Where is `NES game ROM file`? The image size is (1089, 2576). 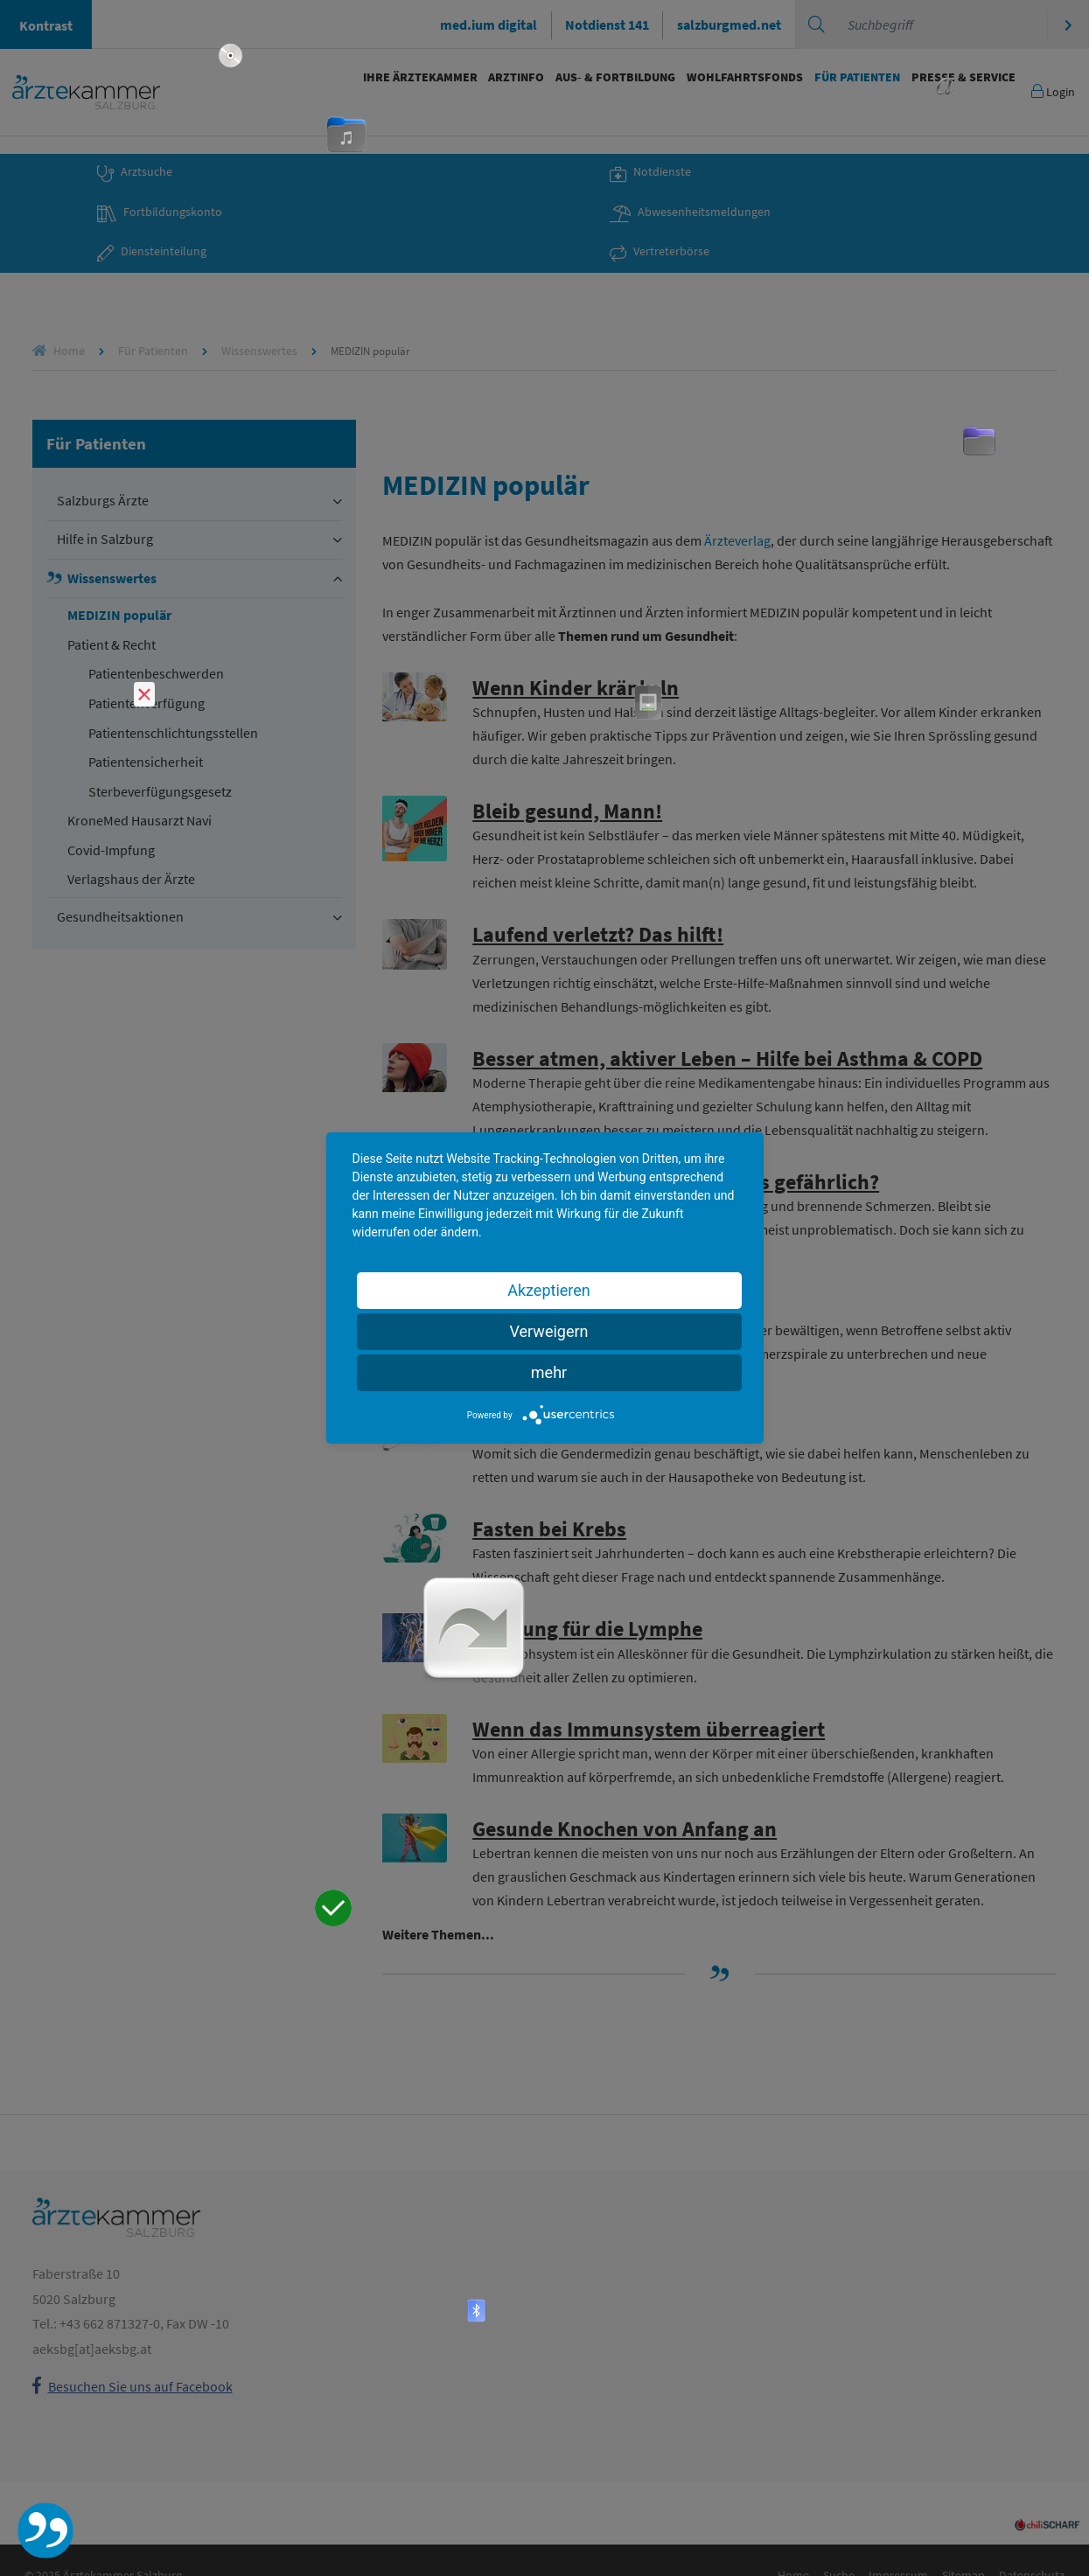 NES game ROM file is located at coordinates (648, 702).